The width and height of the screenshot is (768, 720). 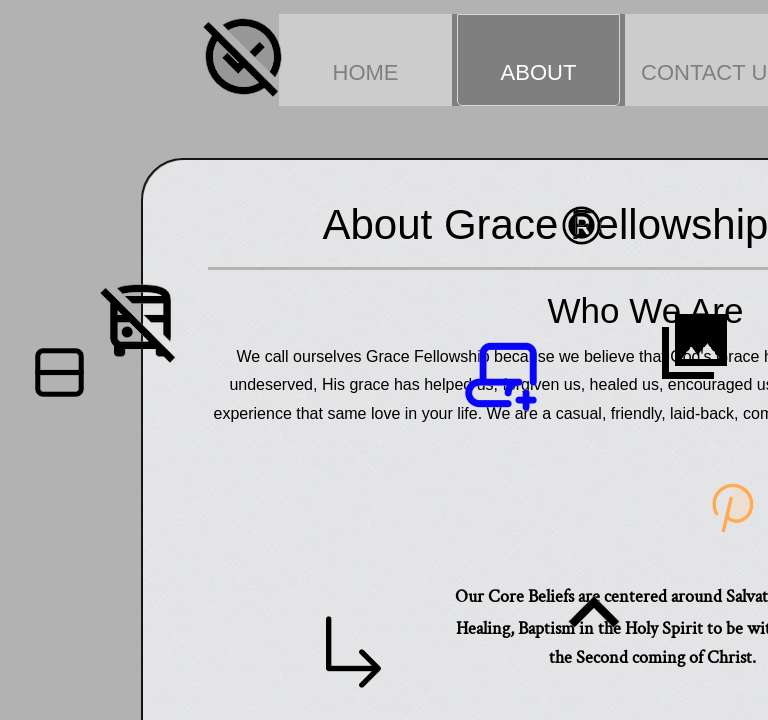 I want to click on create a new script or document, so click(x=501, y=375).